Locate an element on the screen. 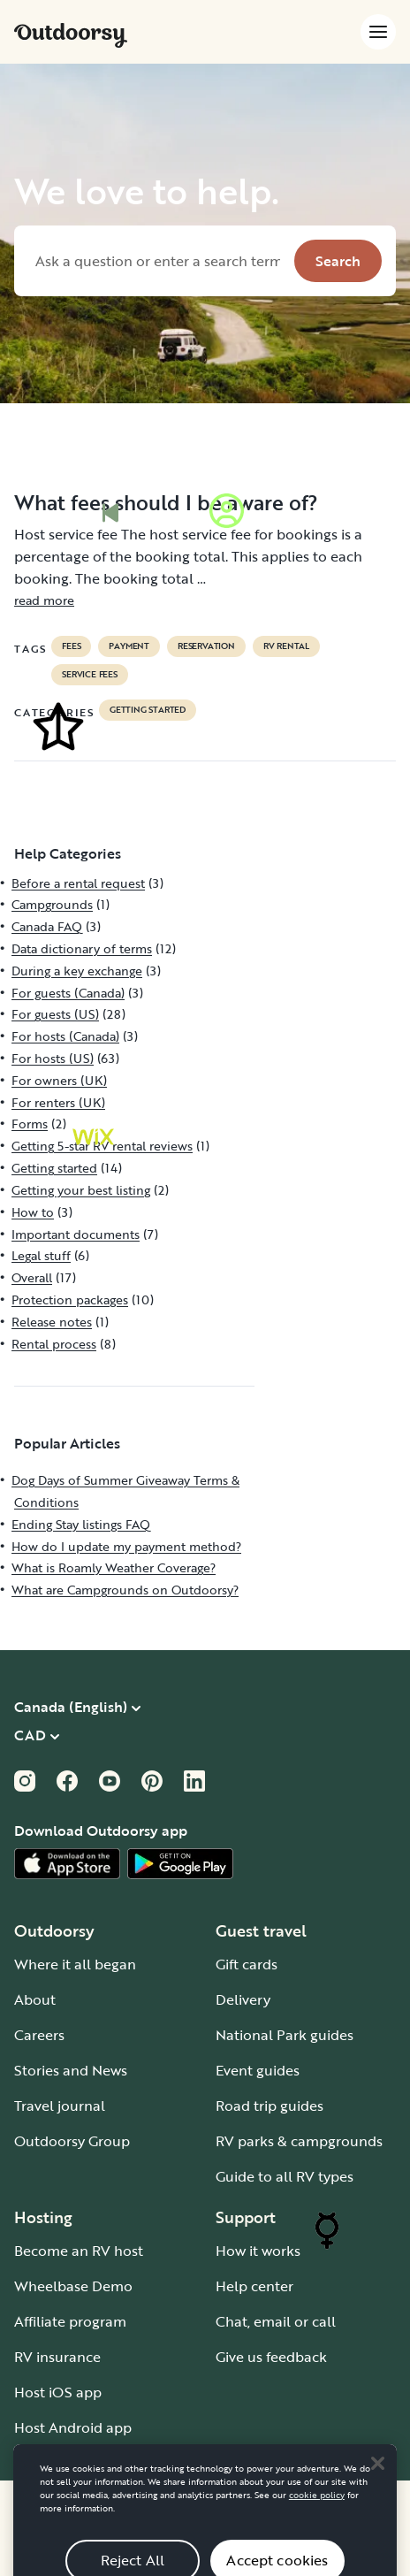 The image size is (410, 2576). indicates mercury as a planetary or astrological symbol is located at coordinates (327, 2230).